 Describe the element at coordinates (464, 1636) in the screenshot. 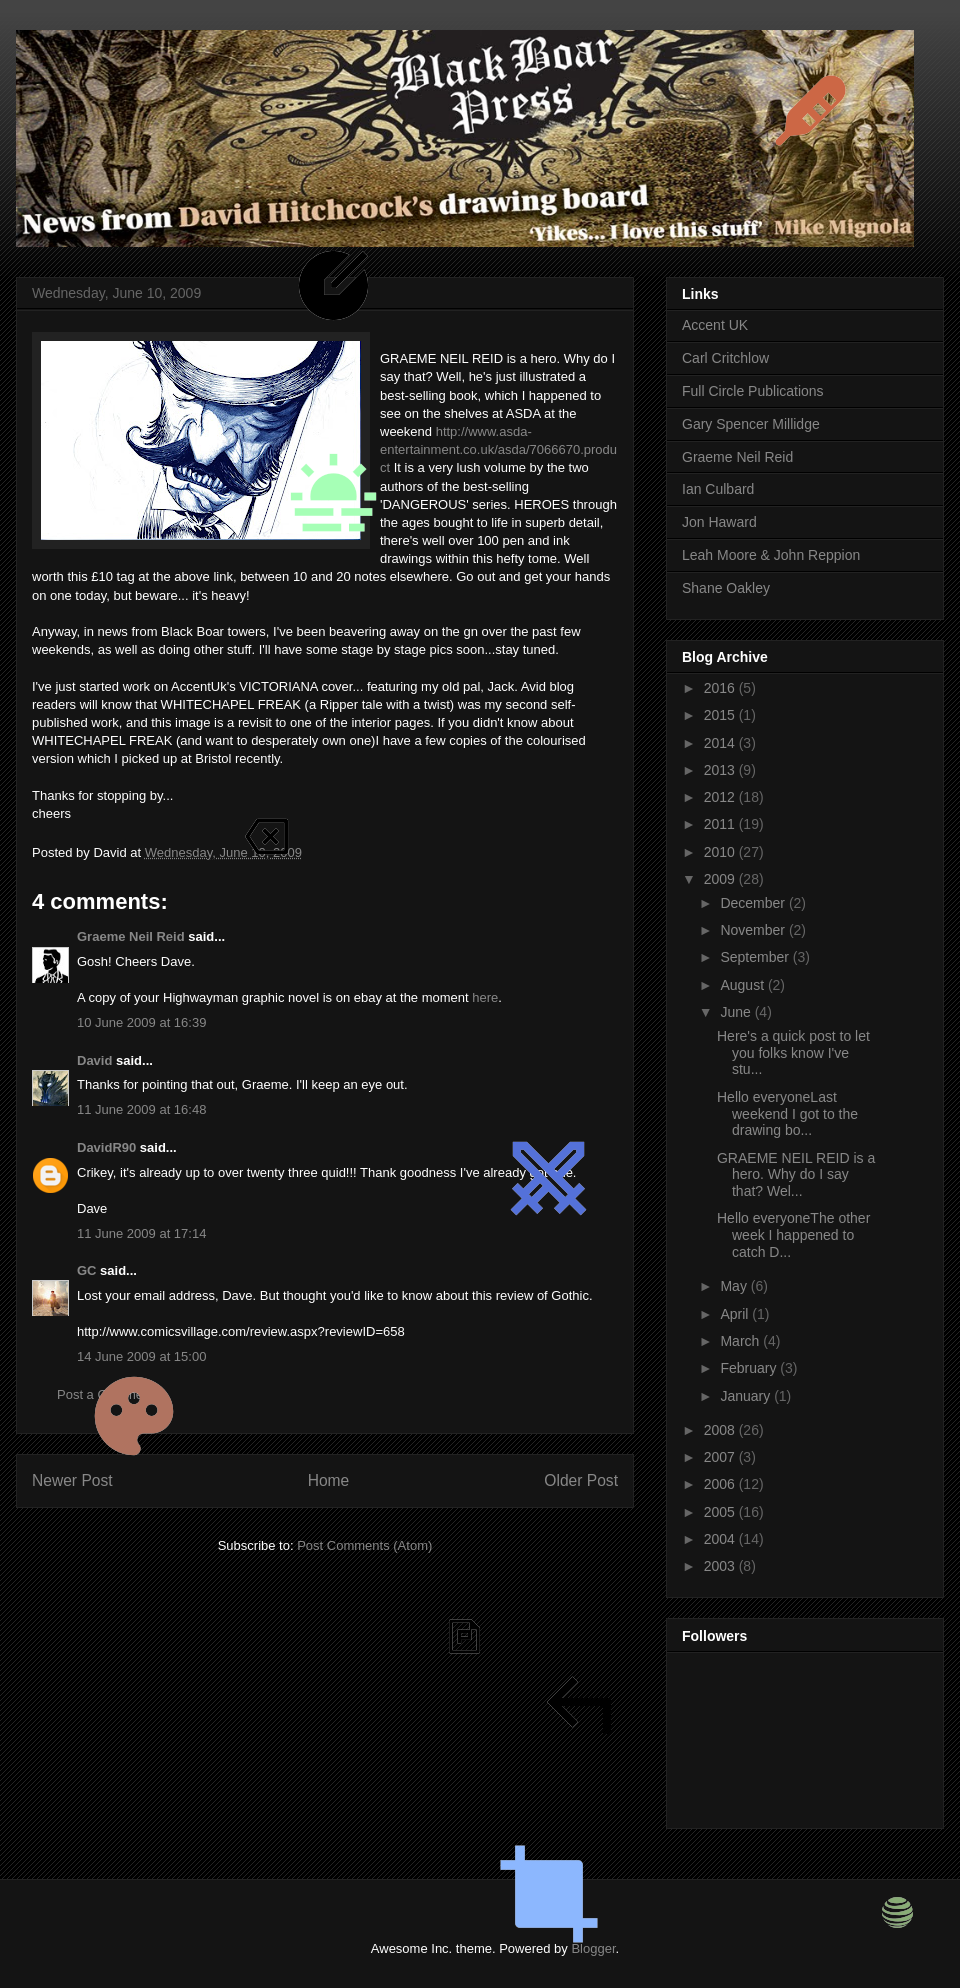

I see `open a PowerPoint presentation file` at that location.